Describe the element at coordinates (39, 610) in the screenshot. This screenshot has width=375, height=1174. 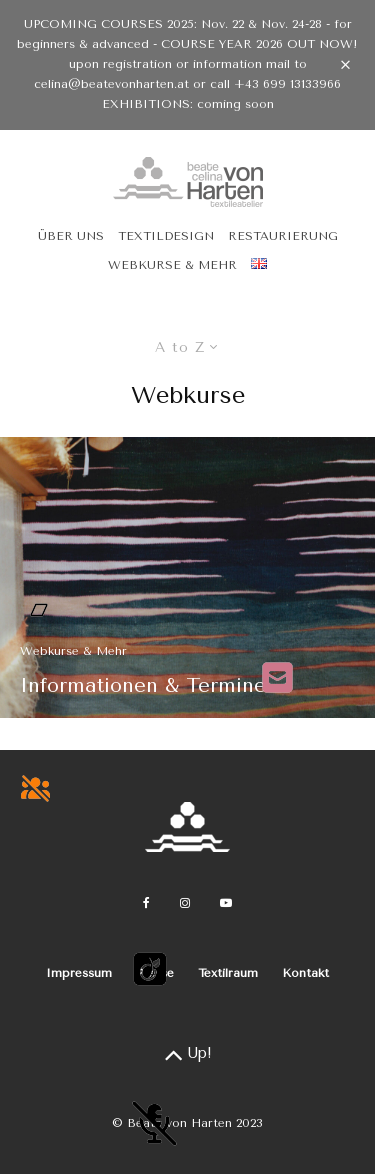
I see `select parallelogram shape tool` at that location.